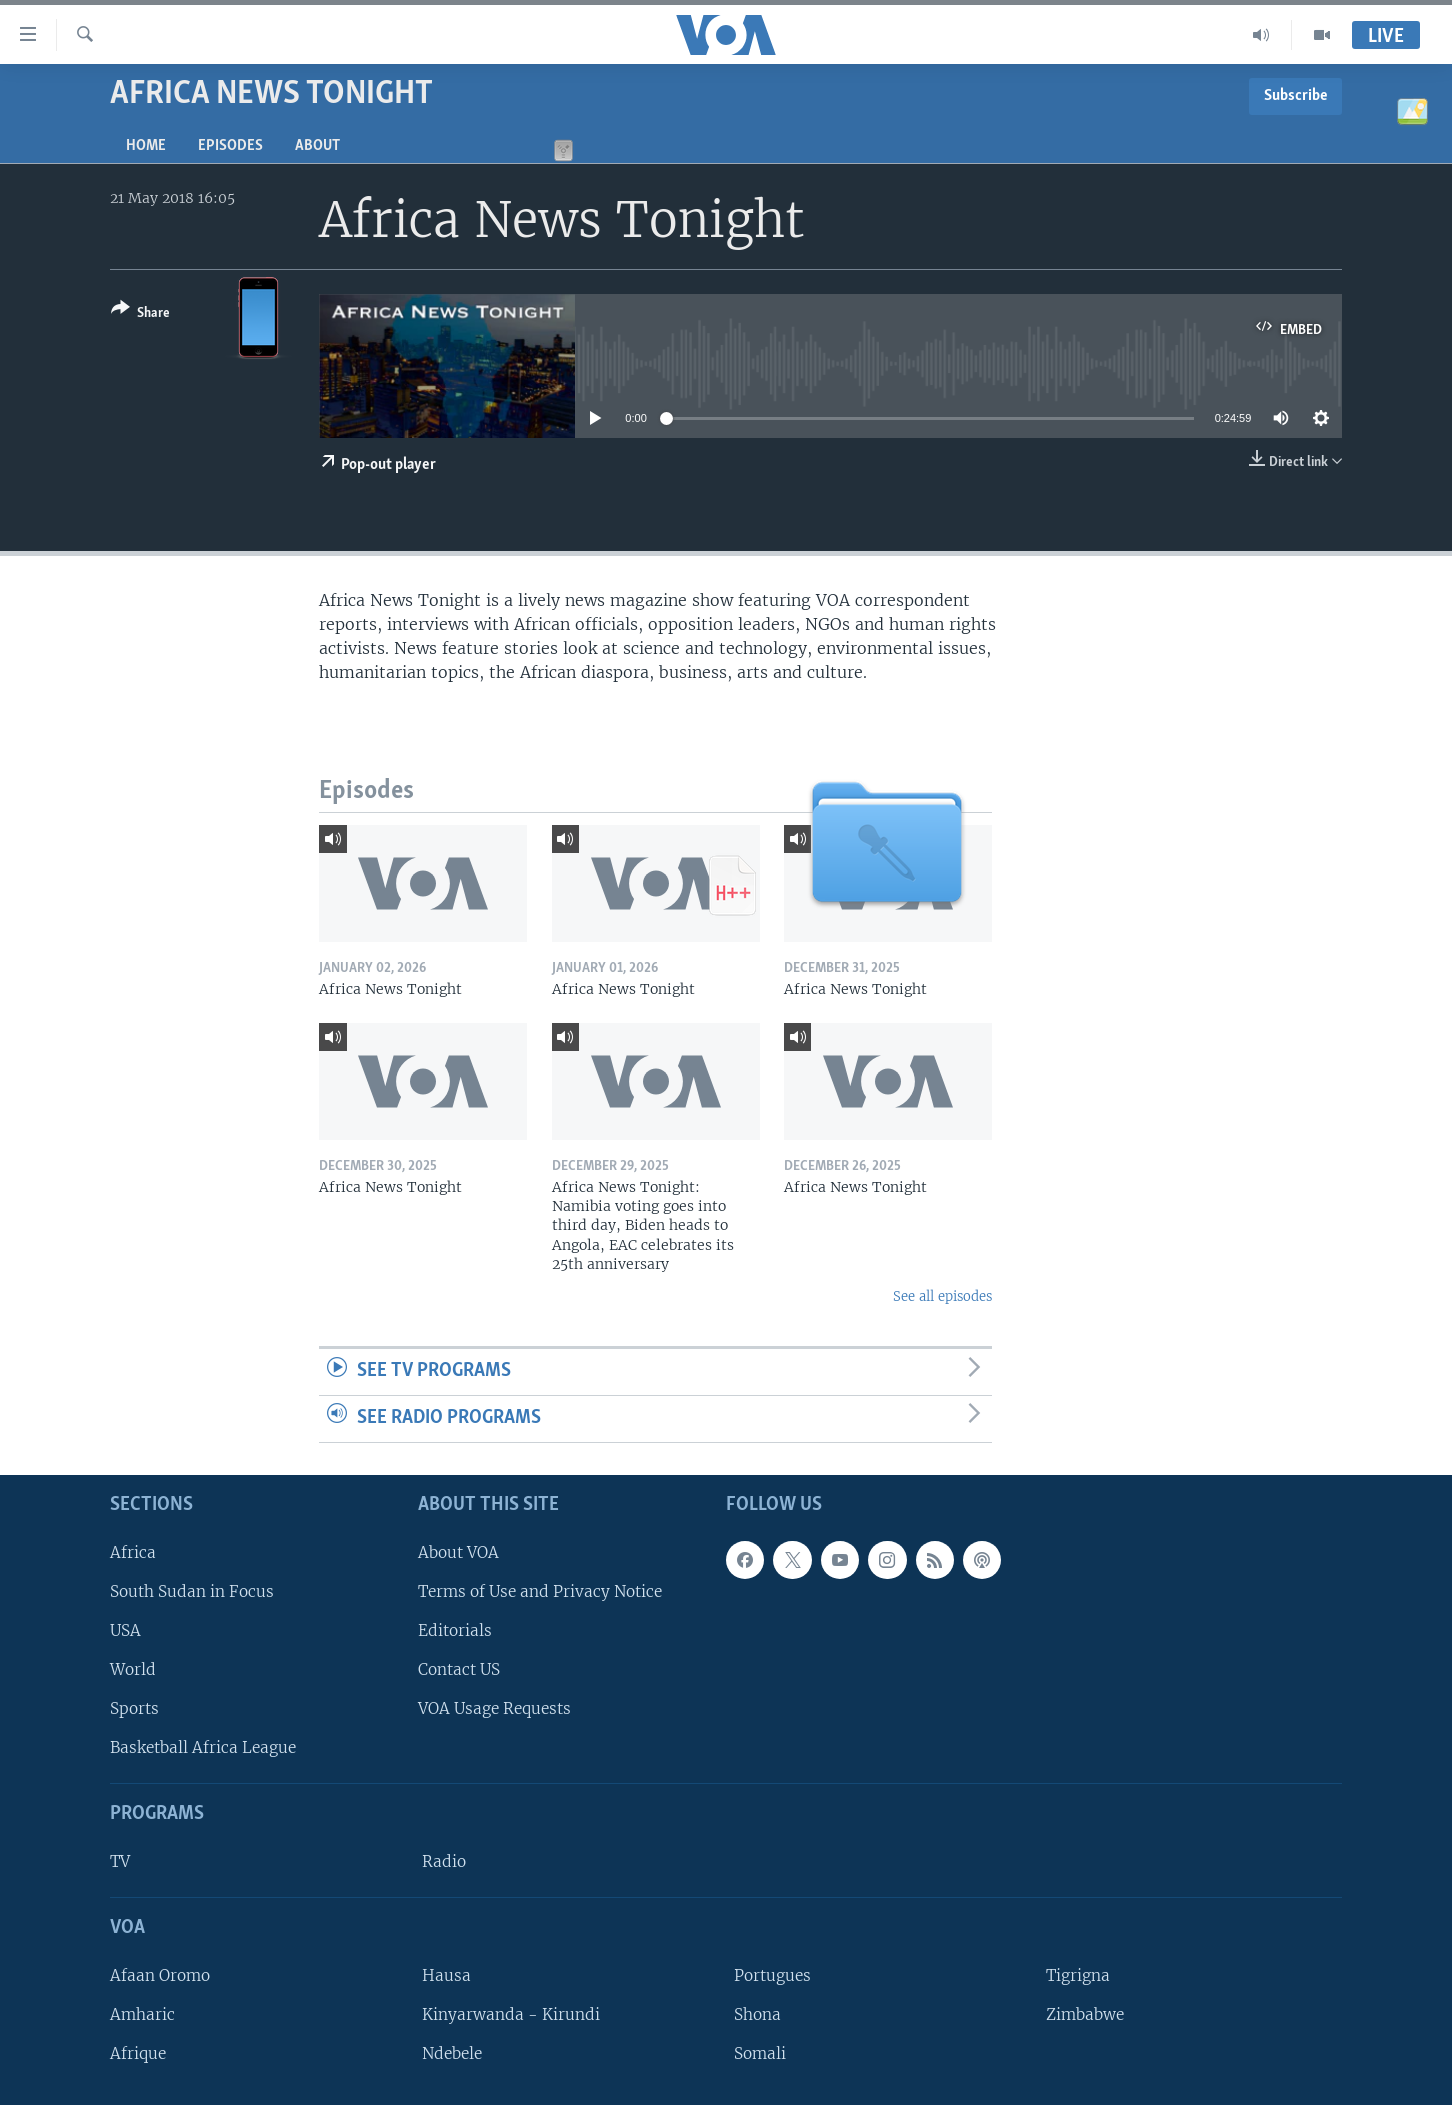 The height and width of the screenshot is (2105, 1452). What do you see at coordinates (1412, 111) in the screenshot?
I see `open graphics or image editing applications` at bounding box center [1412, 111].